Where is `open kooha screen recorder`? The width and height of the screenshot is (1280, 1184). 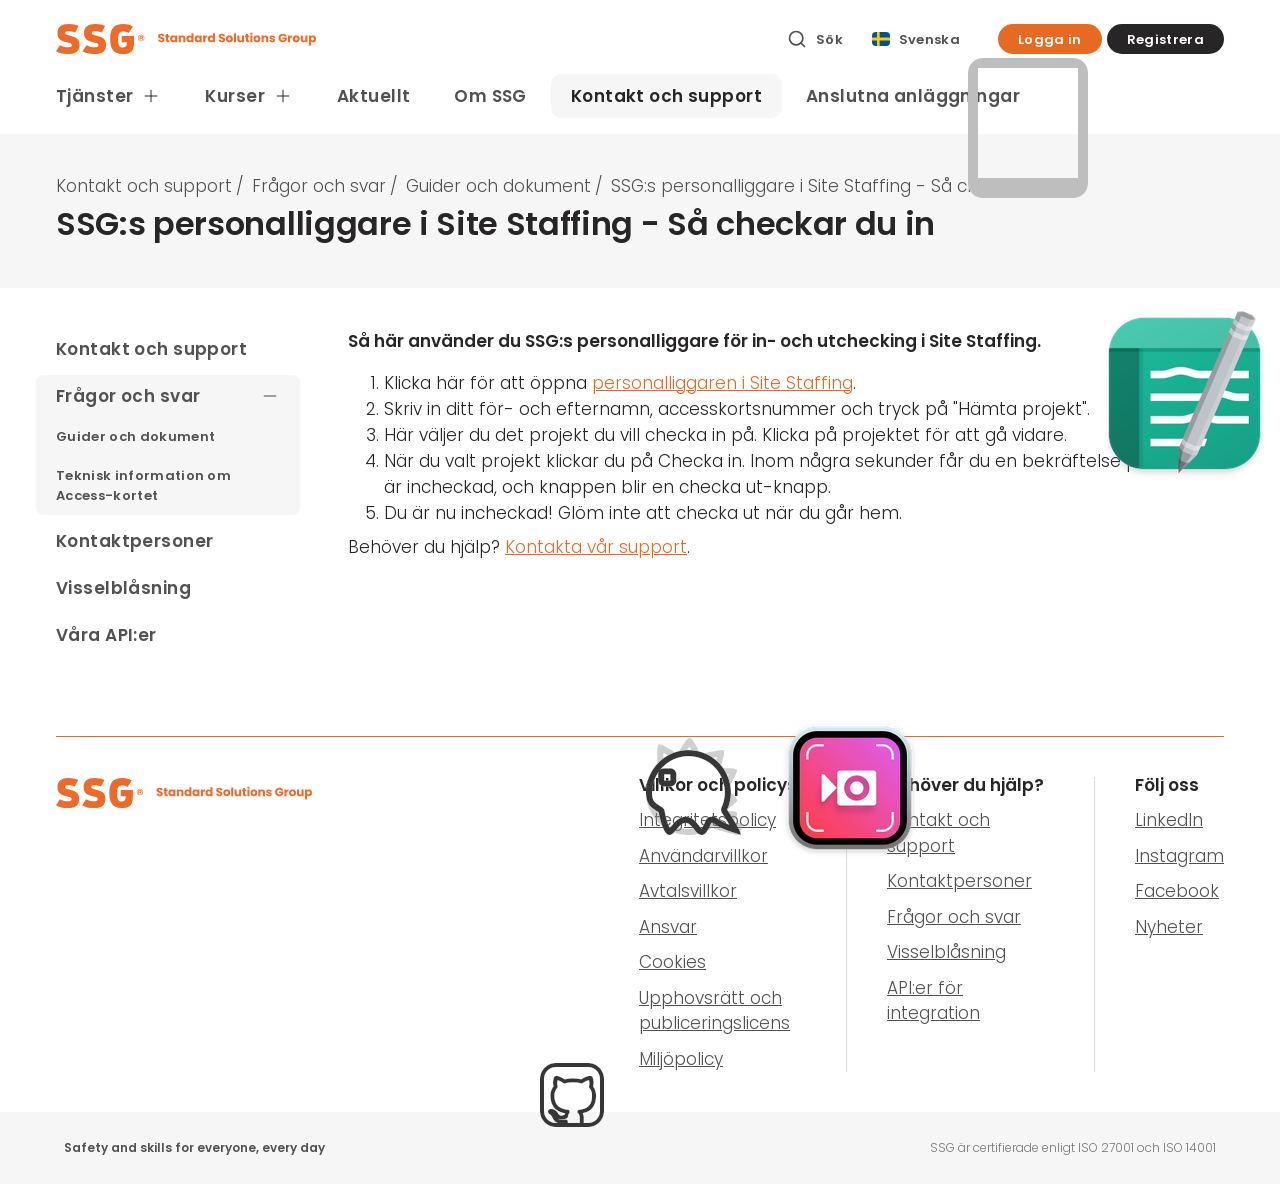
open kooha screen recorder is located at coordinates (850, 788).